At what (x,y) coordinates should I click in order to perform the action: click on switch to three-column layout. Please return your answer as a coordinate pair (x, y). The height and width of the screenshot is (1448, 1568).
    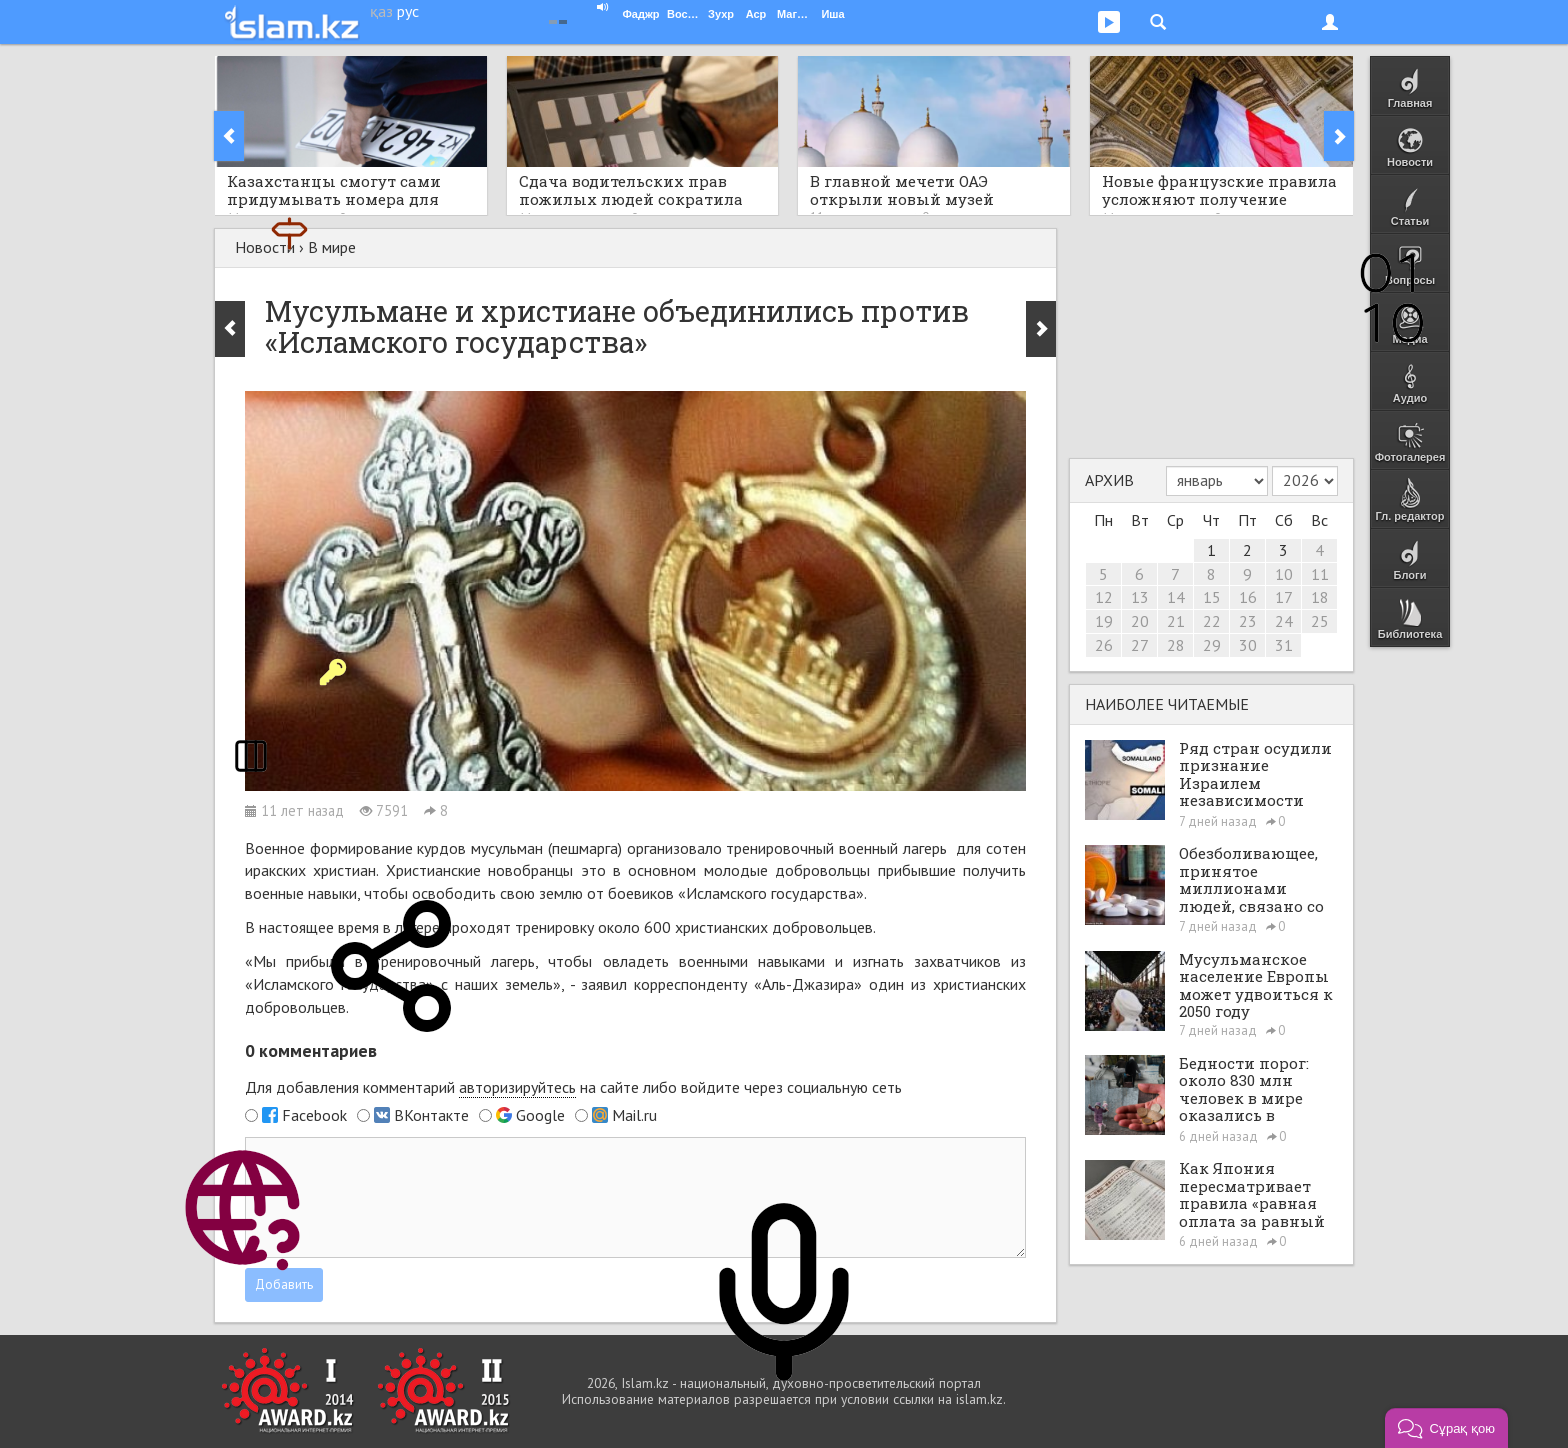
    Looking at the image, I should click on (251, 756).